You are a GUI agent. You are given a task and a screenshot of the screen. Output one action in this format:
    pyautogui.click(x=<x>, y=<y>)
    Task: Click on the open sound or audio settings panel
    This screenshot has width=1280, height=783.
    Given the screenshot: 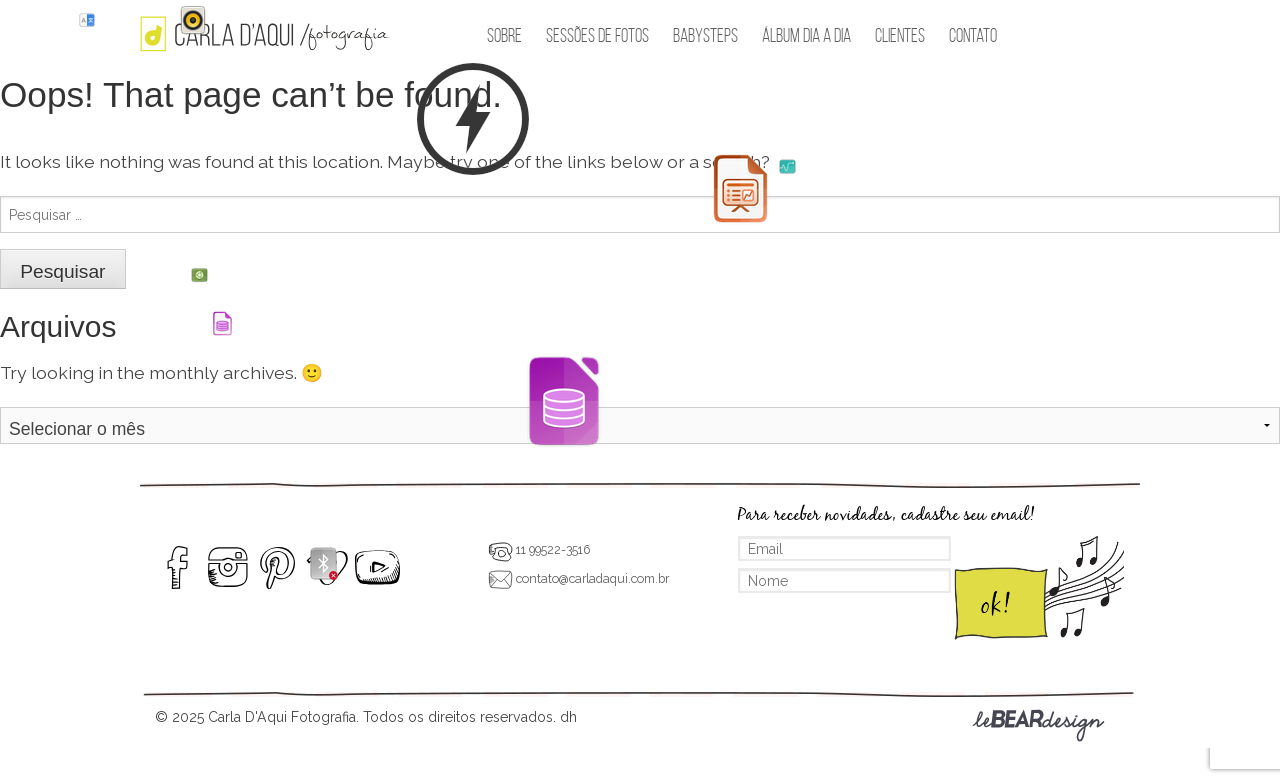 What is the action you would take?
    pyautogui.click(x=193, y=20)
    